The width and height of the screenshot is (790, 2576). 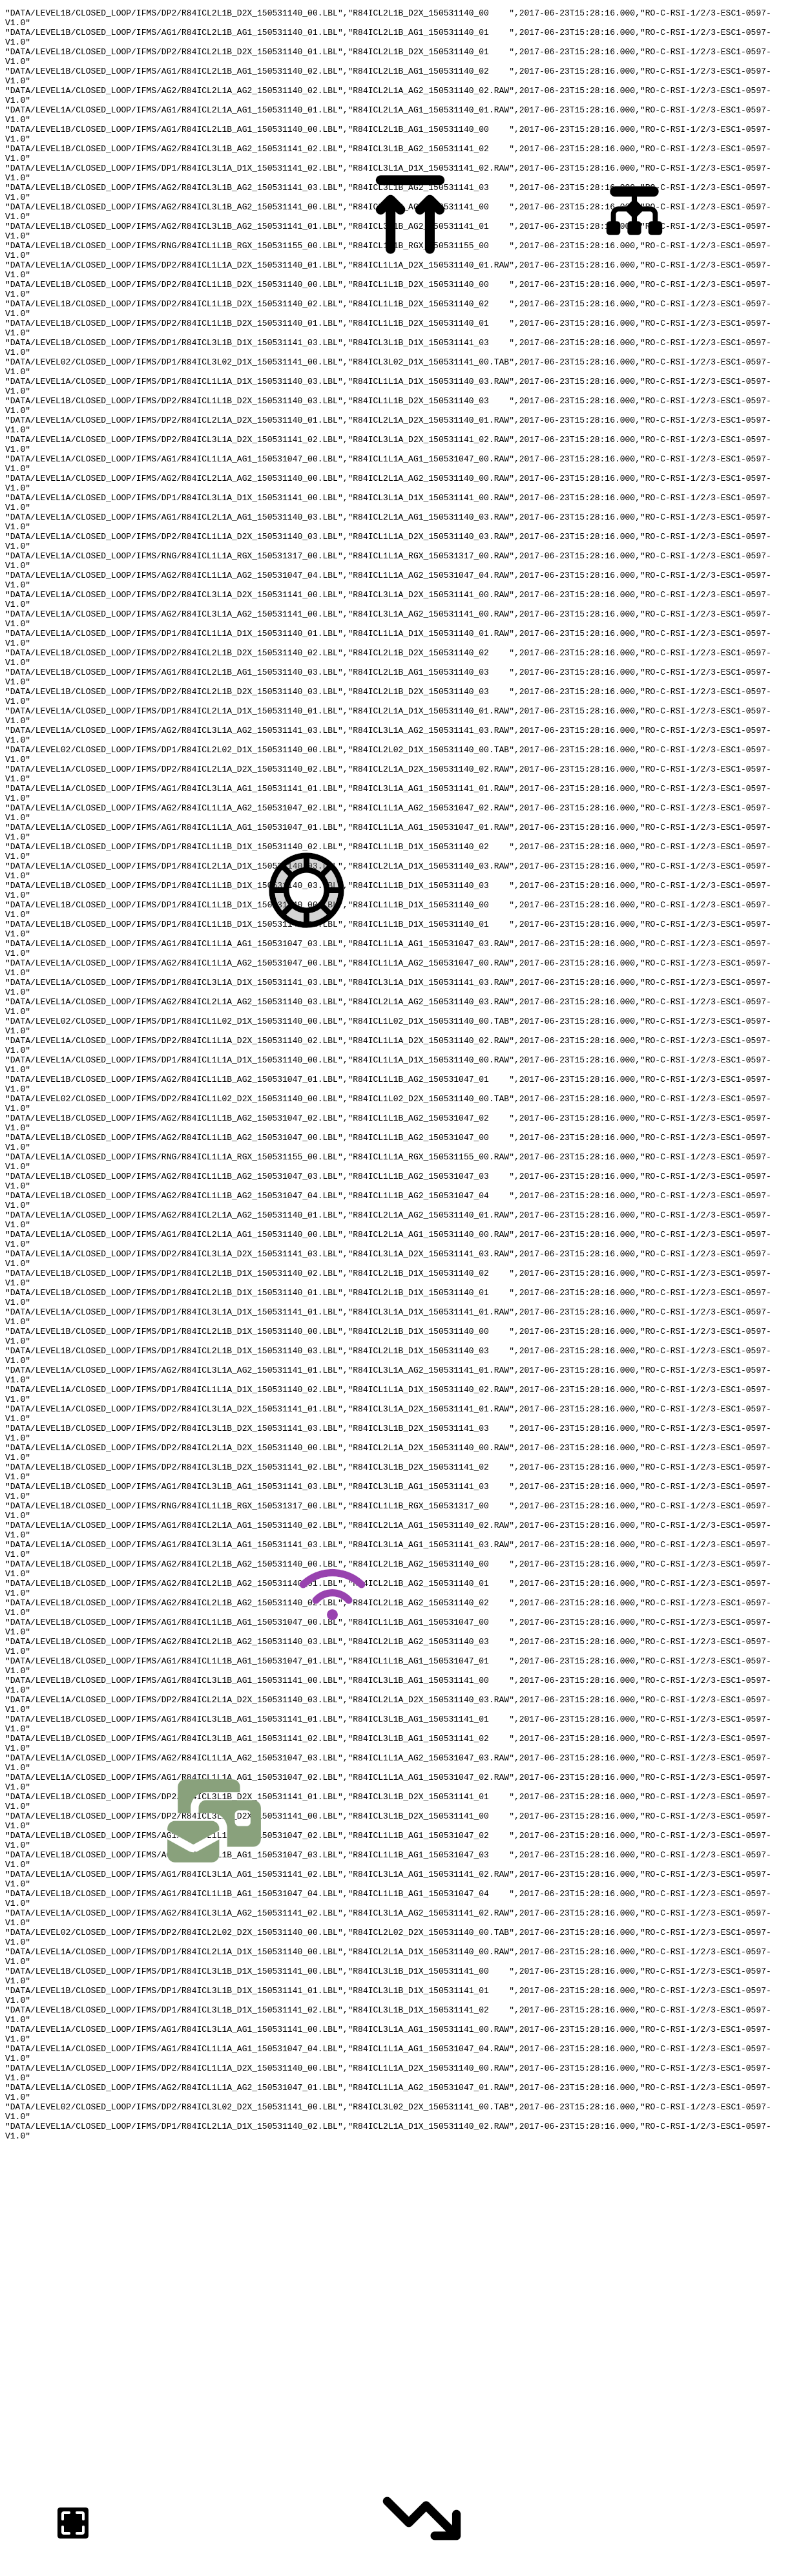 I want to click on upload multiple files, so click(x=410, y=215).